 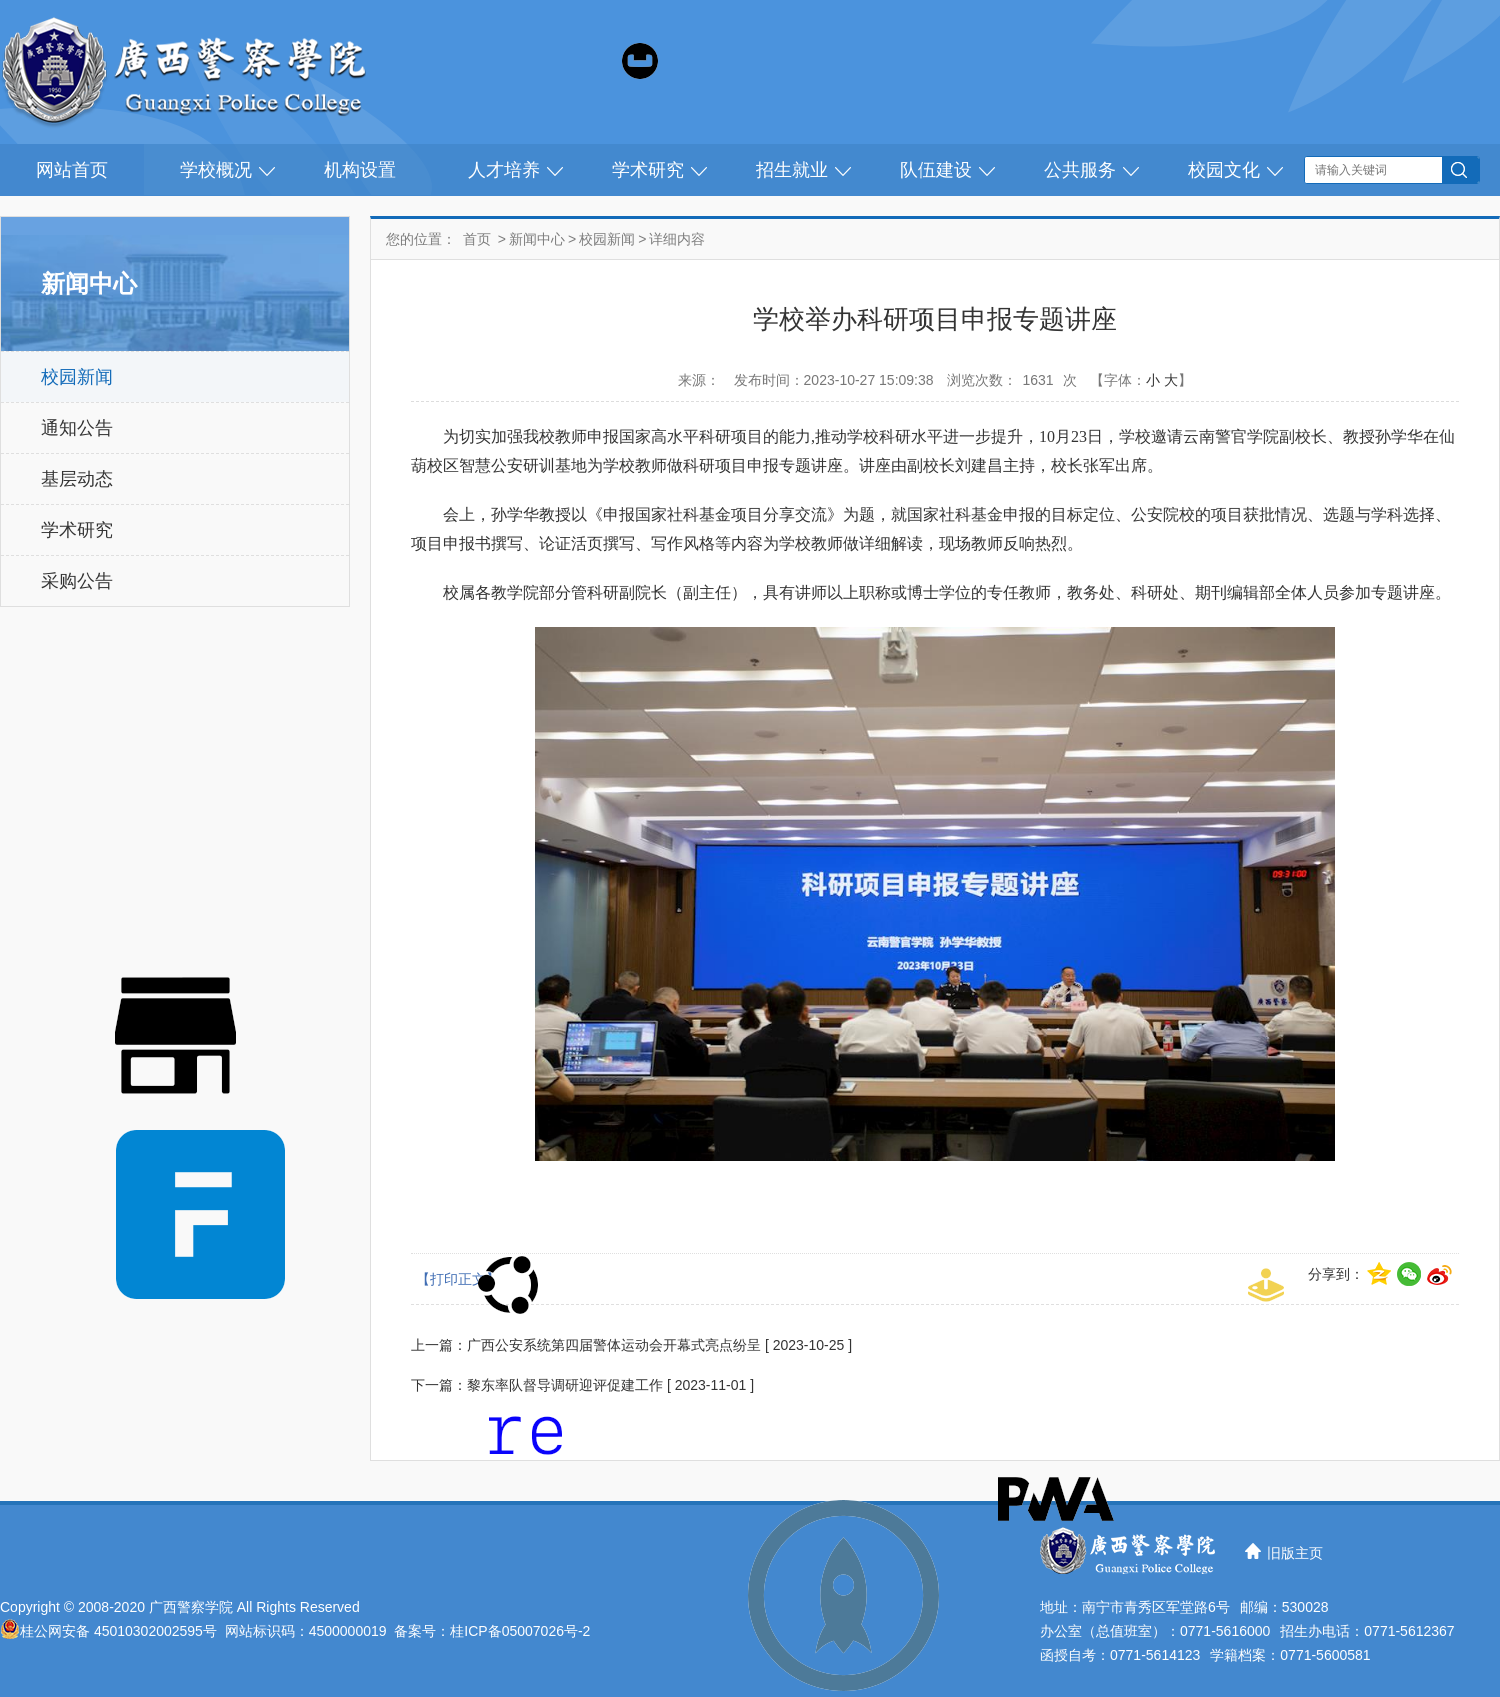 I want to click on couchbase database service logo, so click(x=640, y=61).